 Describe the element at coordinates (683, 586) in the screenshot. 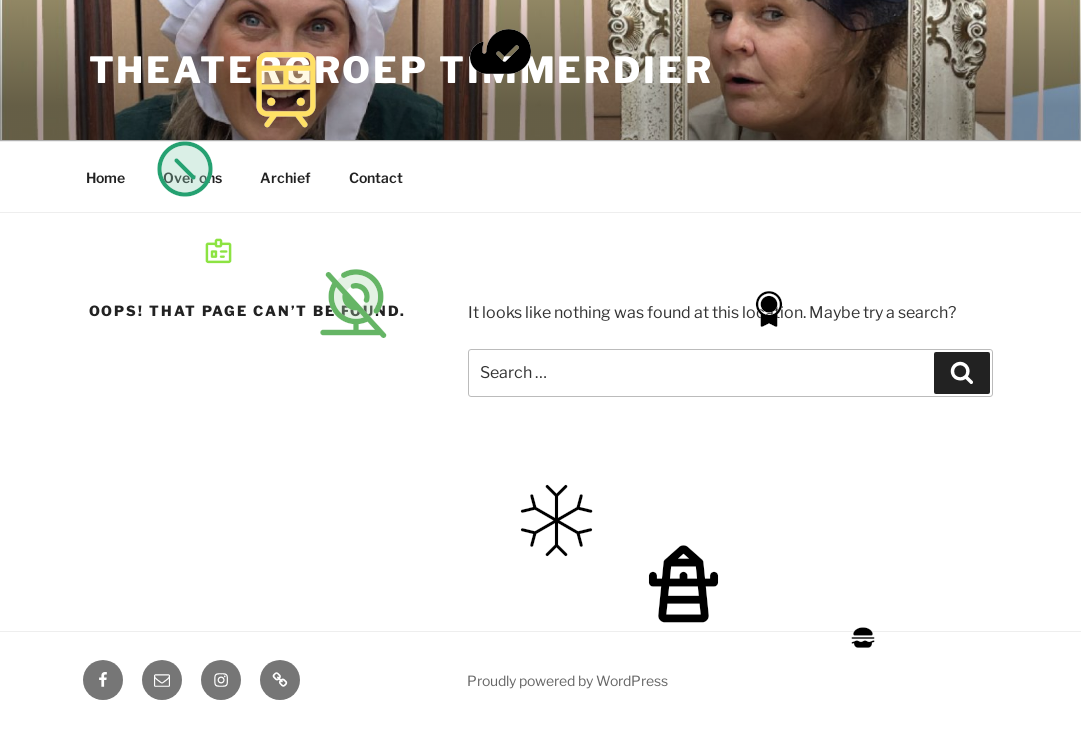

I see `access website accessibility or guidance features` at that location.